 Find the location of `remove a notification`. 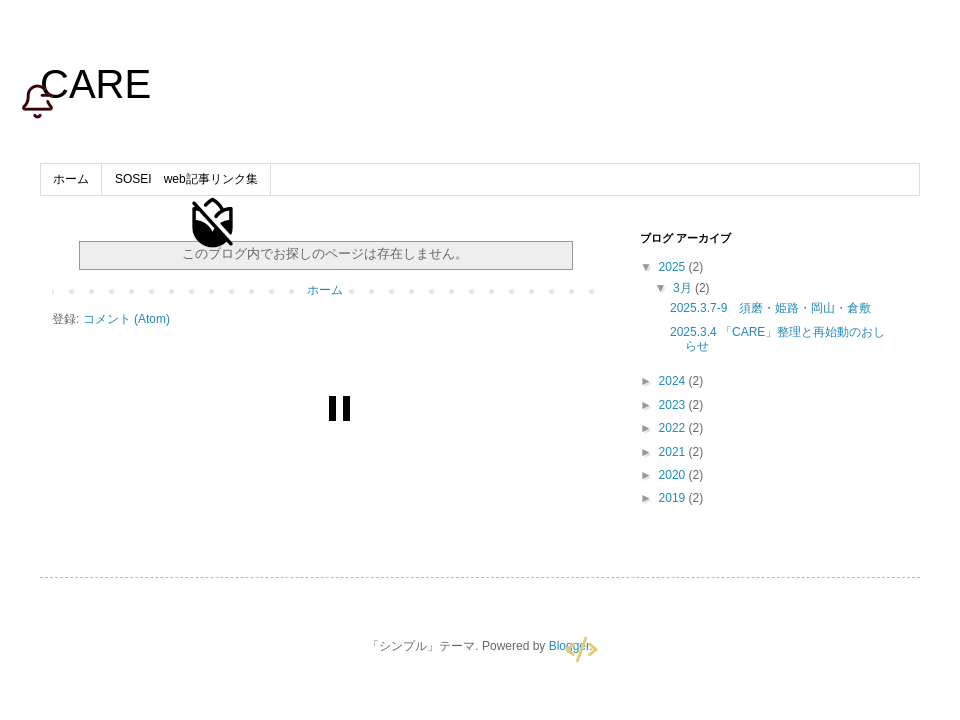

remove a notification is located at coordinates (37, 101).